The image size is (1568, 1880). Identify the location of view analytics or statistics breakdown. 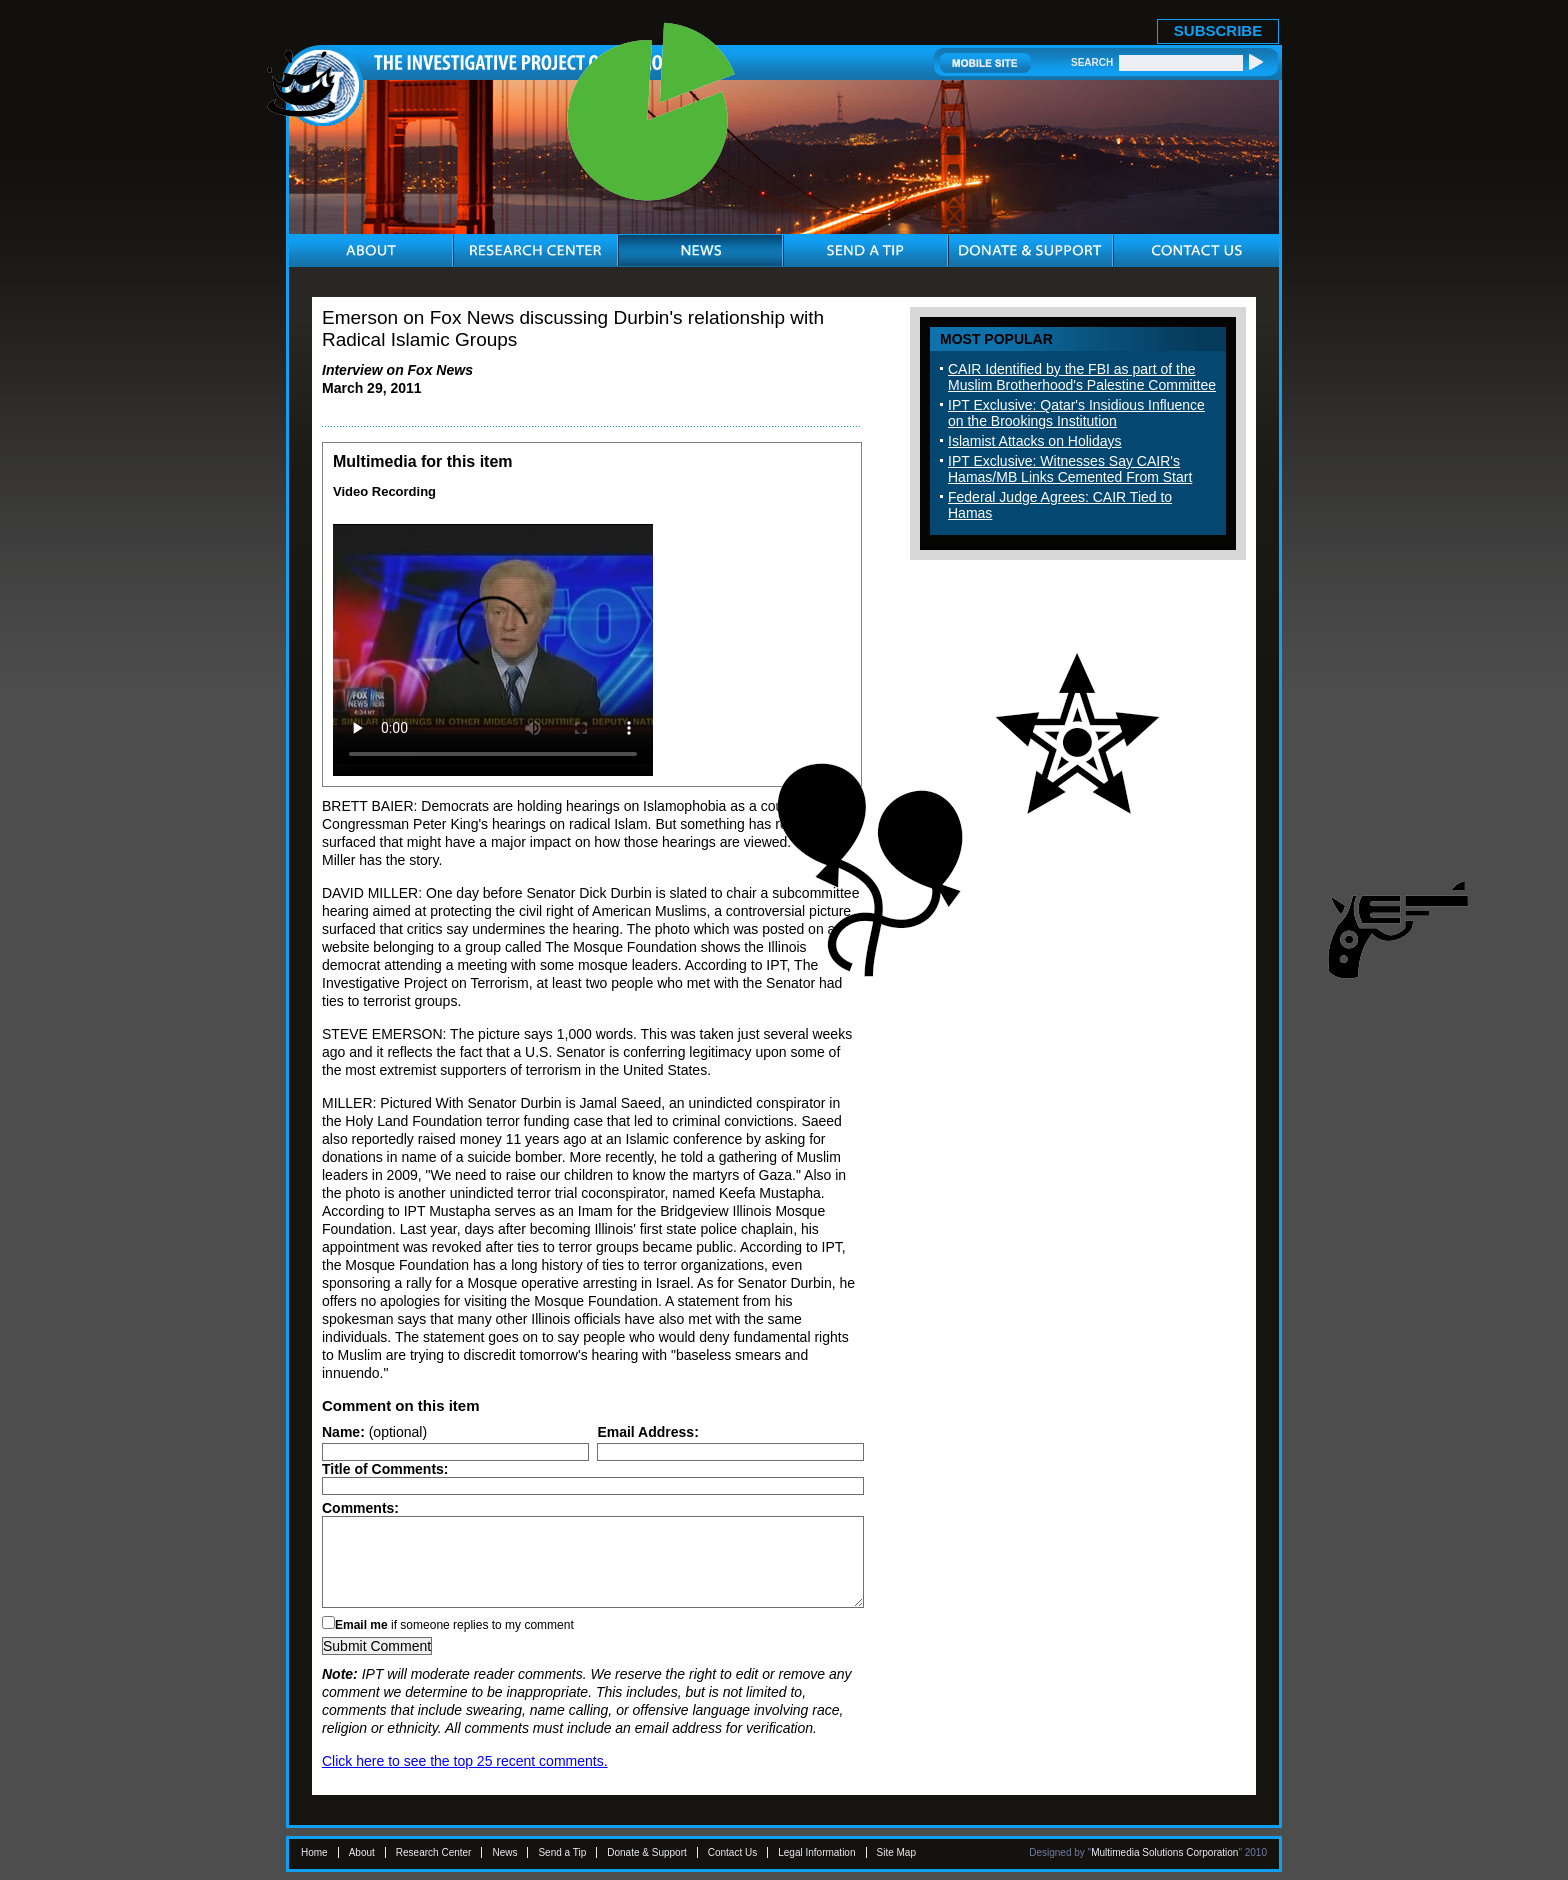
(651, 111).